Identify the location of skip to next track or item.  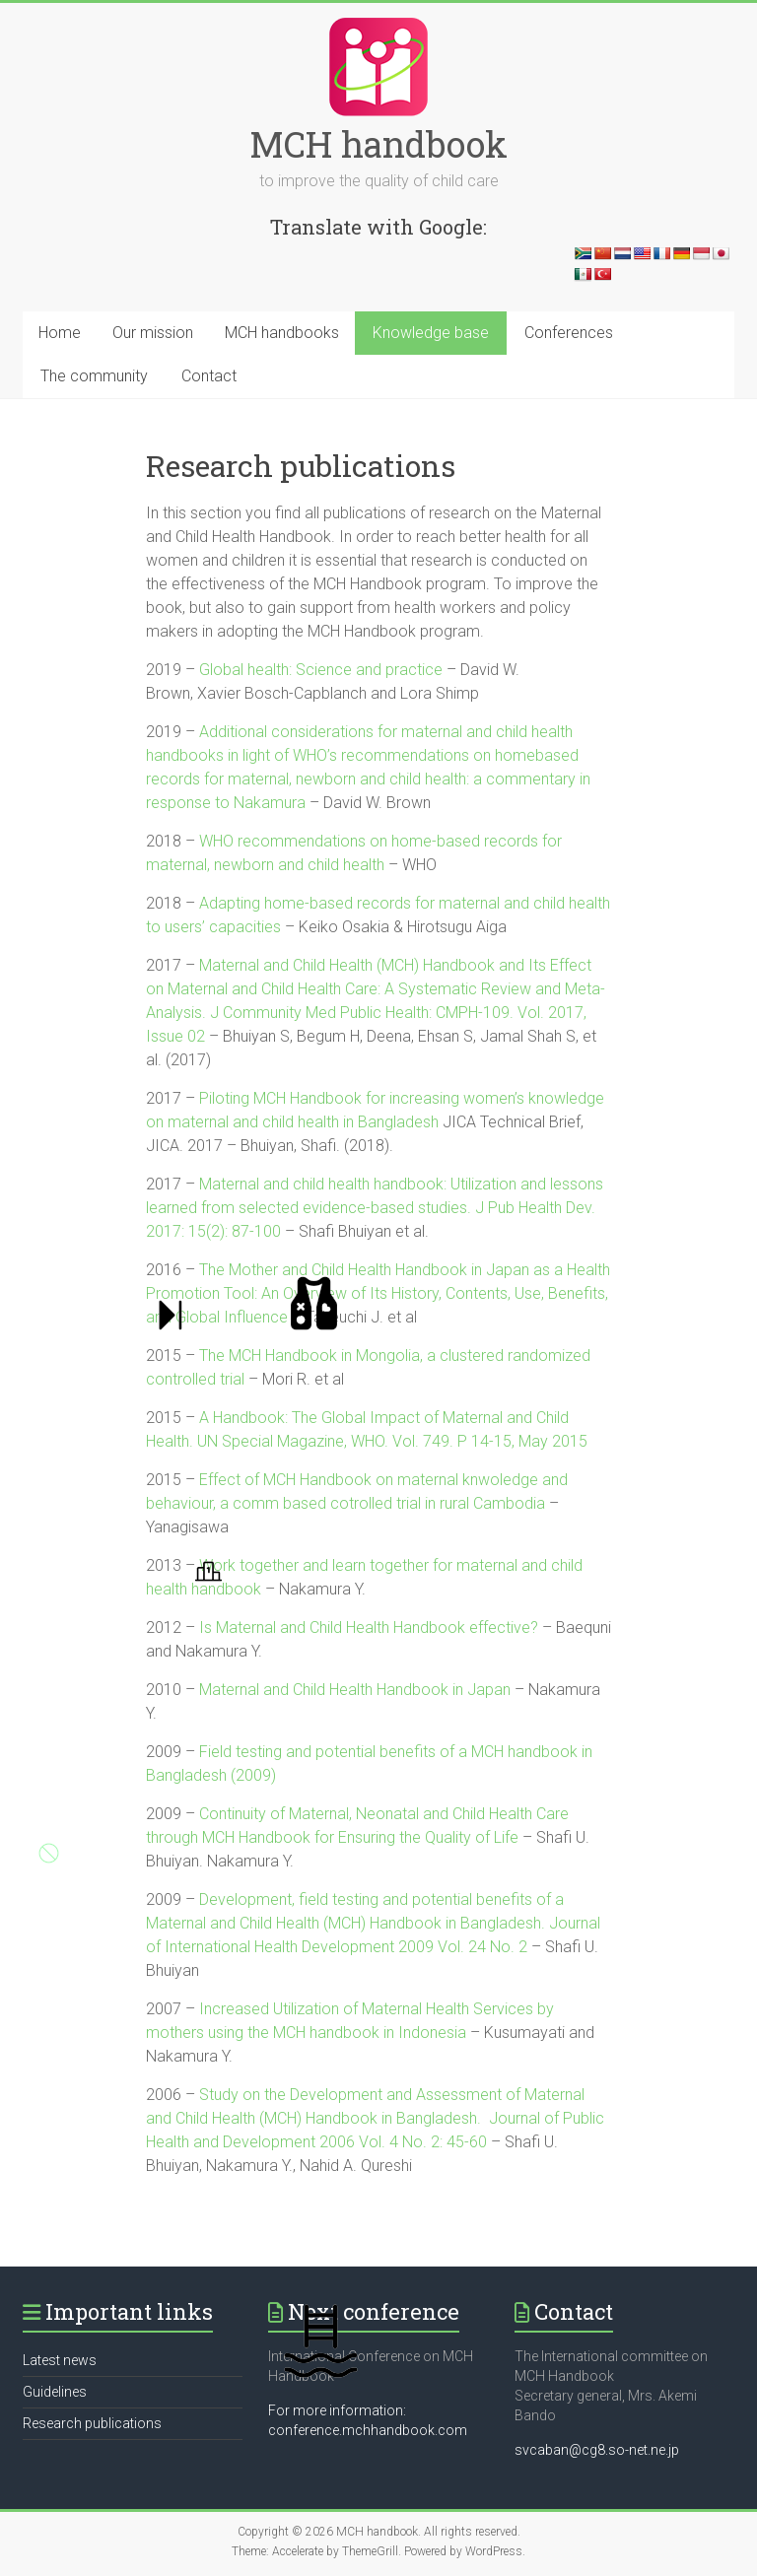
(171, 1315).